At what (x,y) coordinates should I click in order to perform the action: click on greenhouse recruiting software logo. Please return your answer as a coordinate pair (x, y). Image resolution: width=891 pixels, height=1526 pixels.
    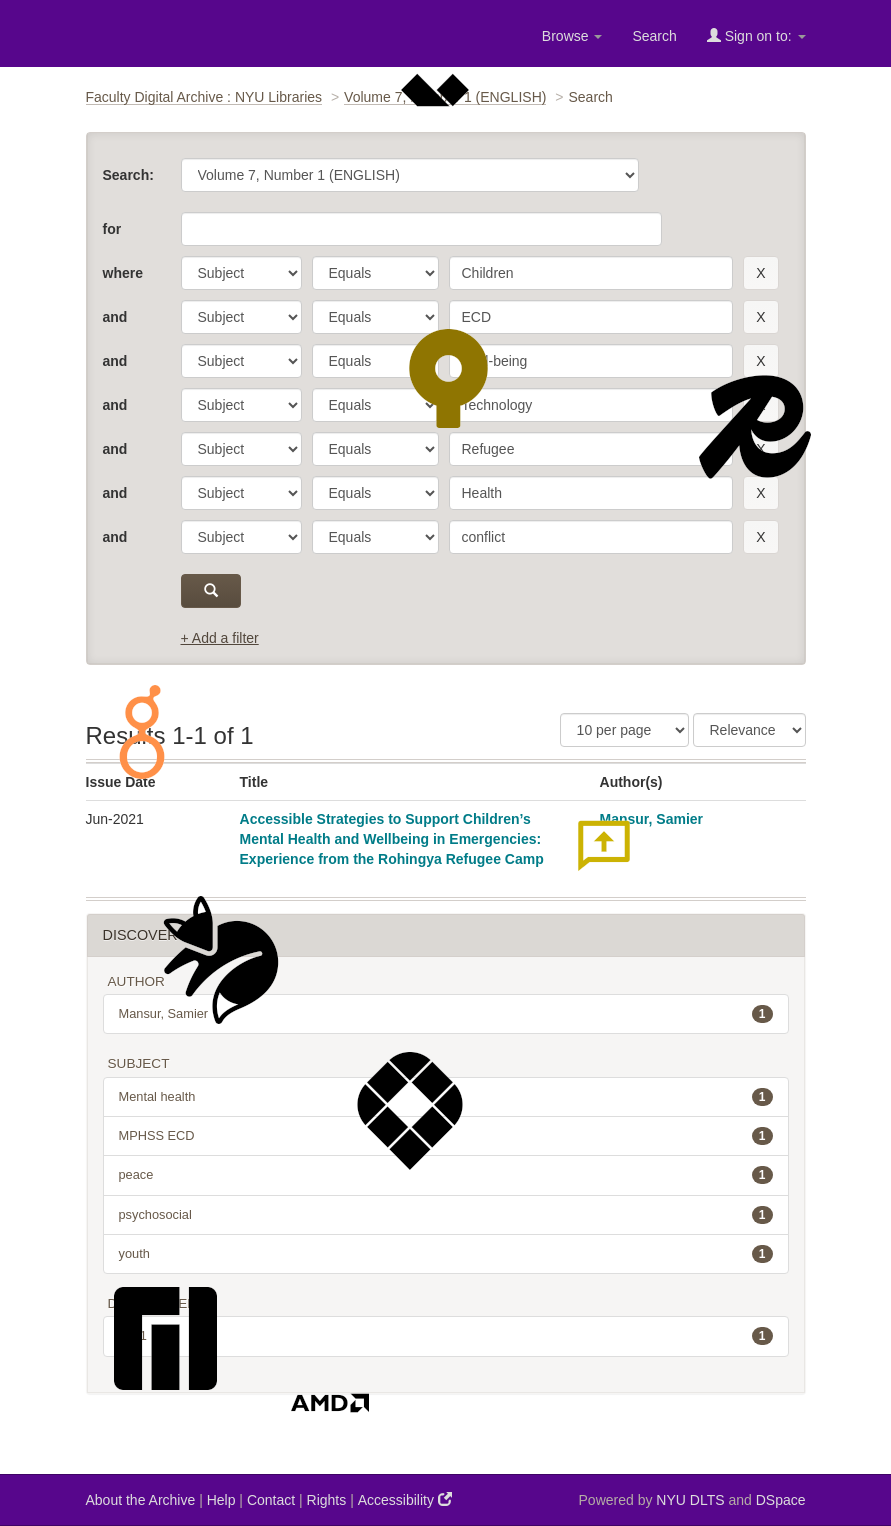
    Looking at the image, I should click on (142, 732).